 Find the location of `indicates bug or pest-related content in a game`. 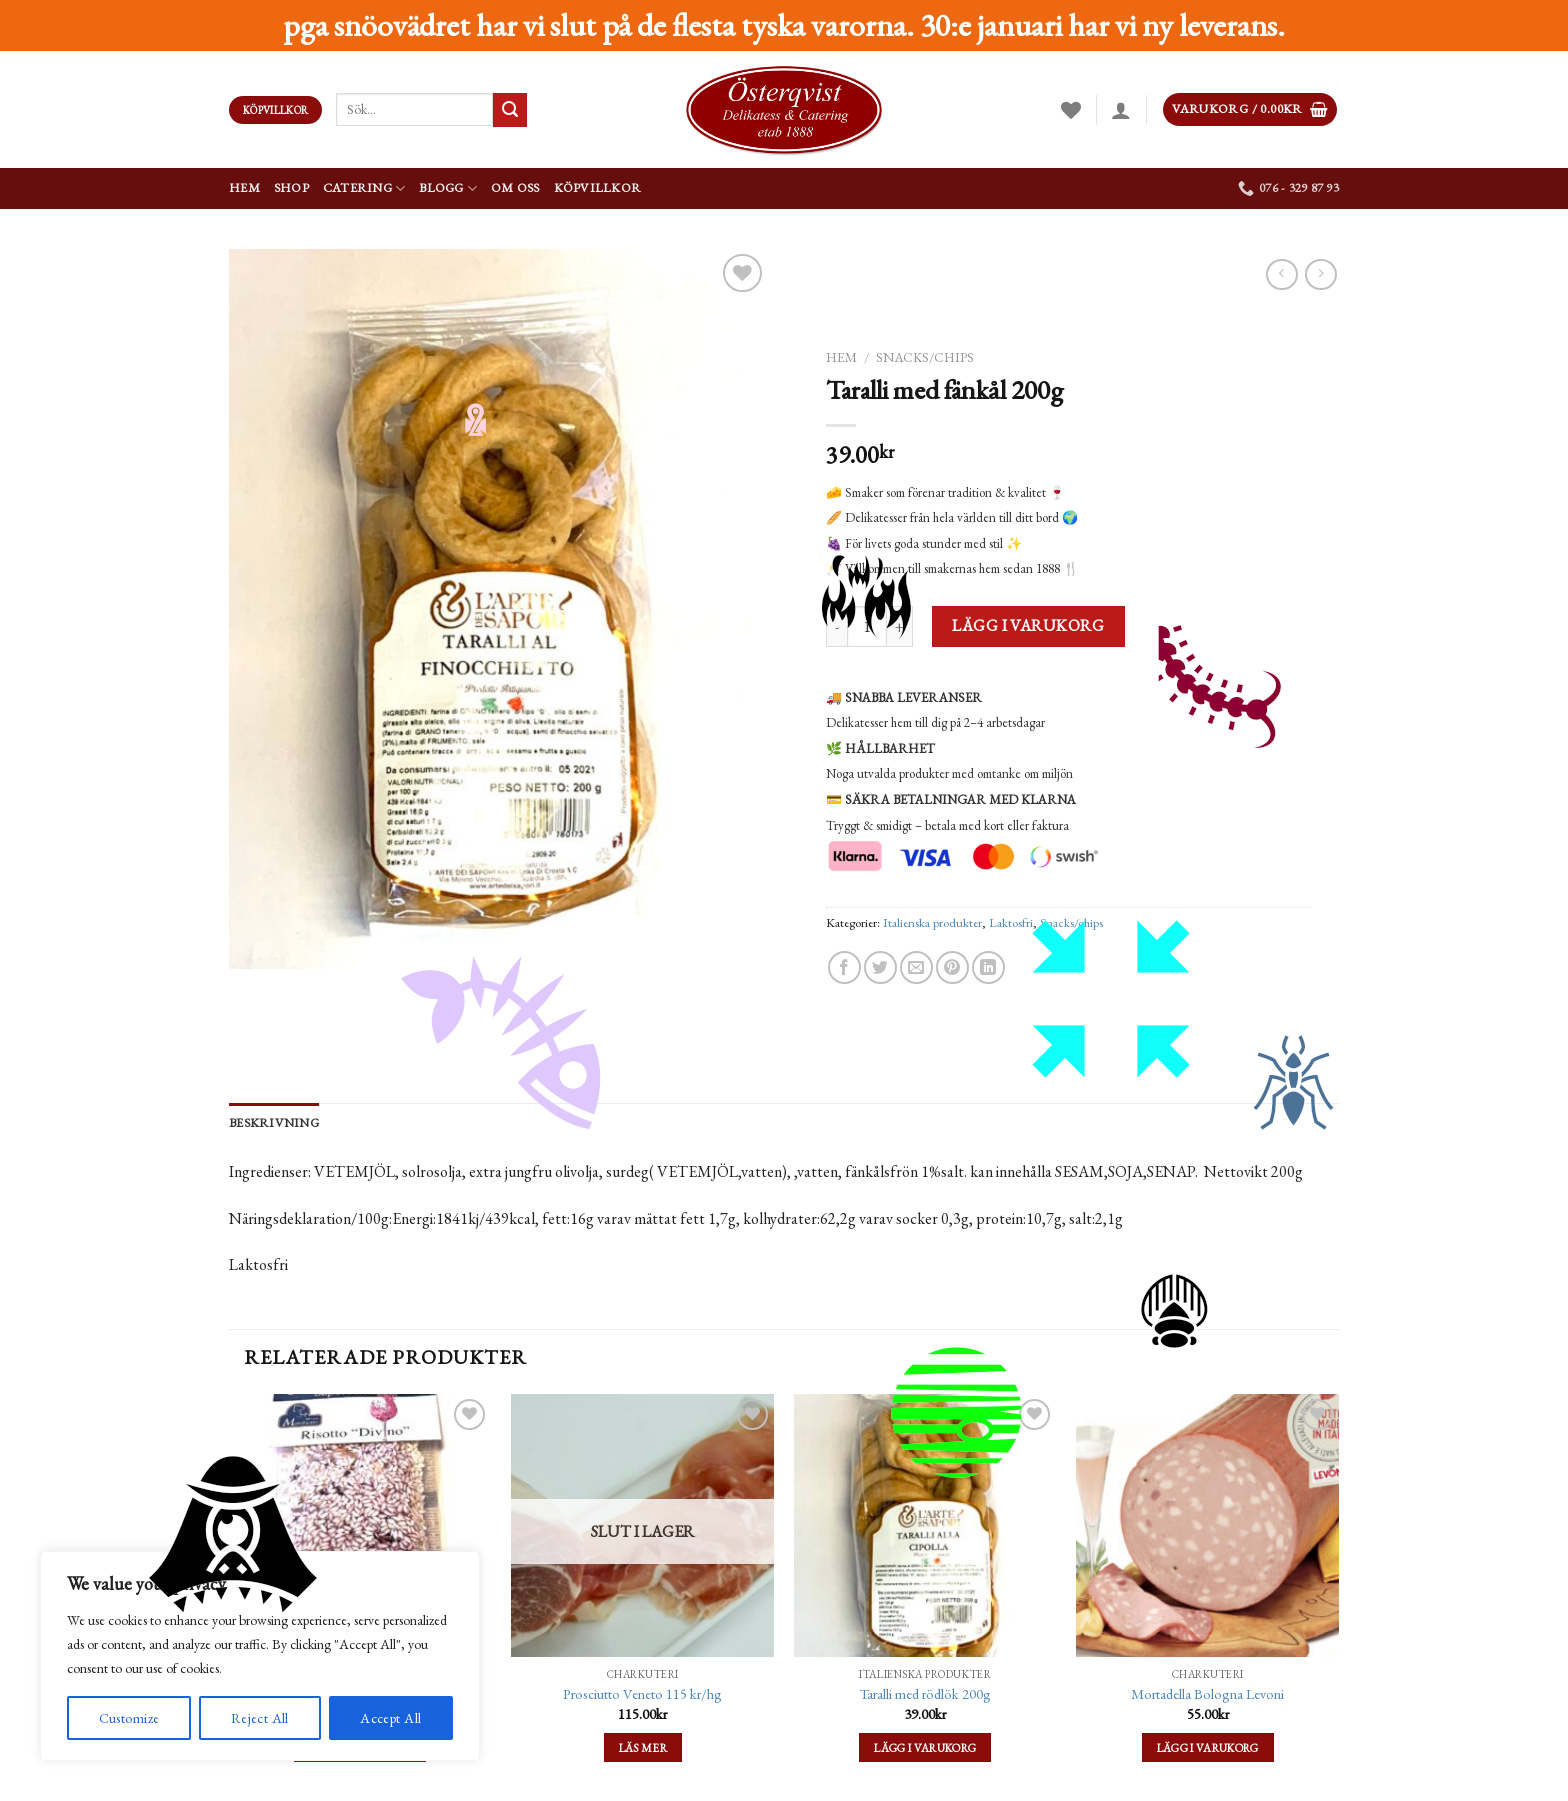

indicates bug or pest-related content in a game is located at coordinates (1220, 687).